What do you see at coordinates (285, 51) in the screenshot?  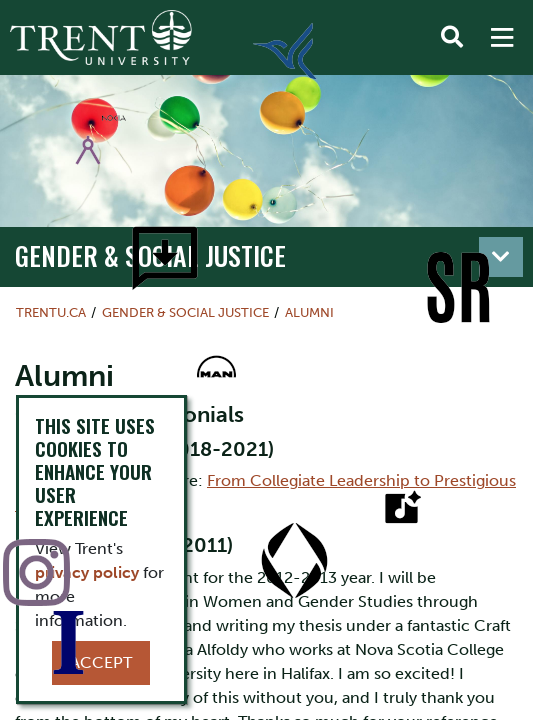 I see `arlo smart home security app` at bounding box center [285, 51].